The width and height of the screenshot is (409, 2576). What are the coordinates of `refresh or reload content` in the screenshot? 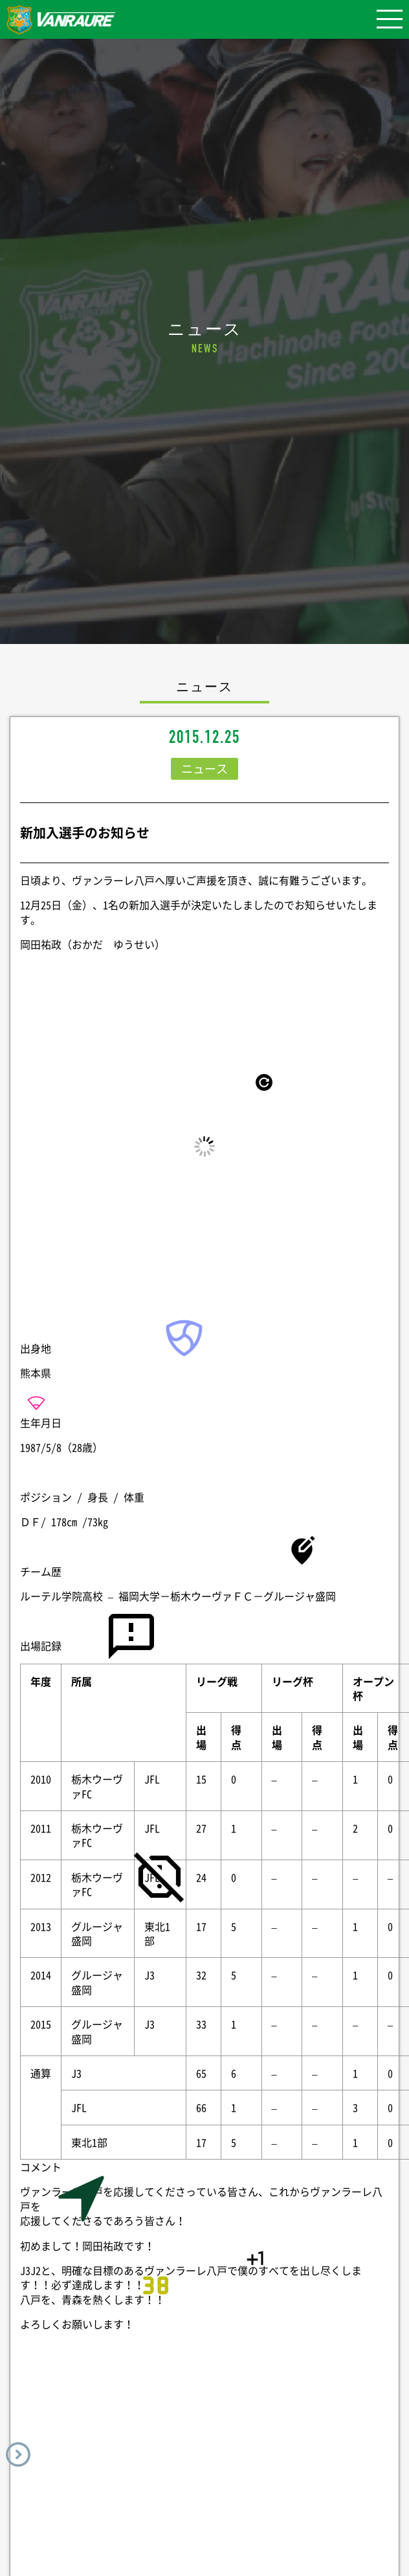 It's located at (264, 1082).